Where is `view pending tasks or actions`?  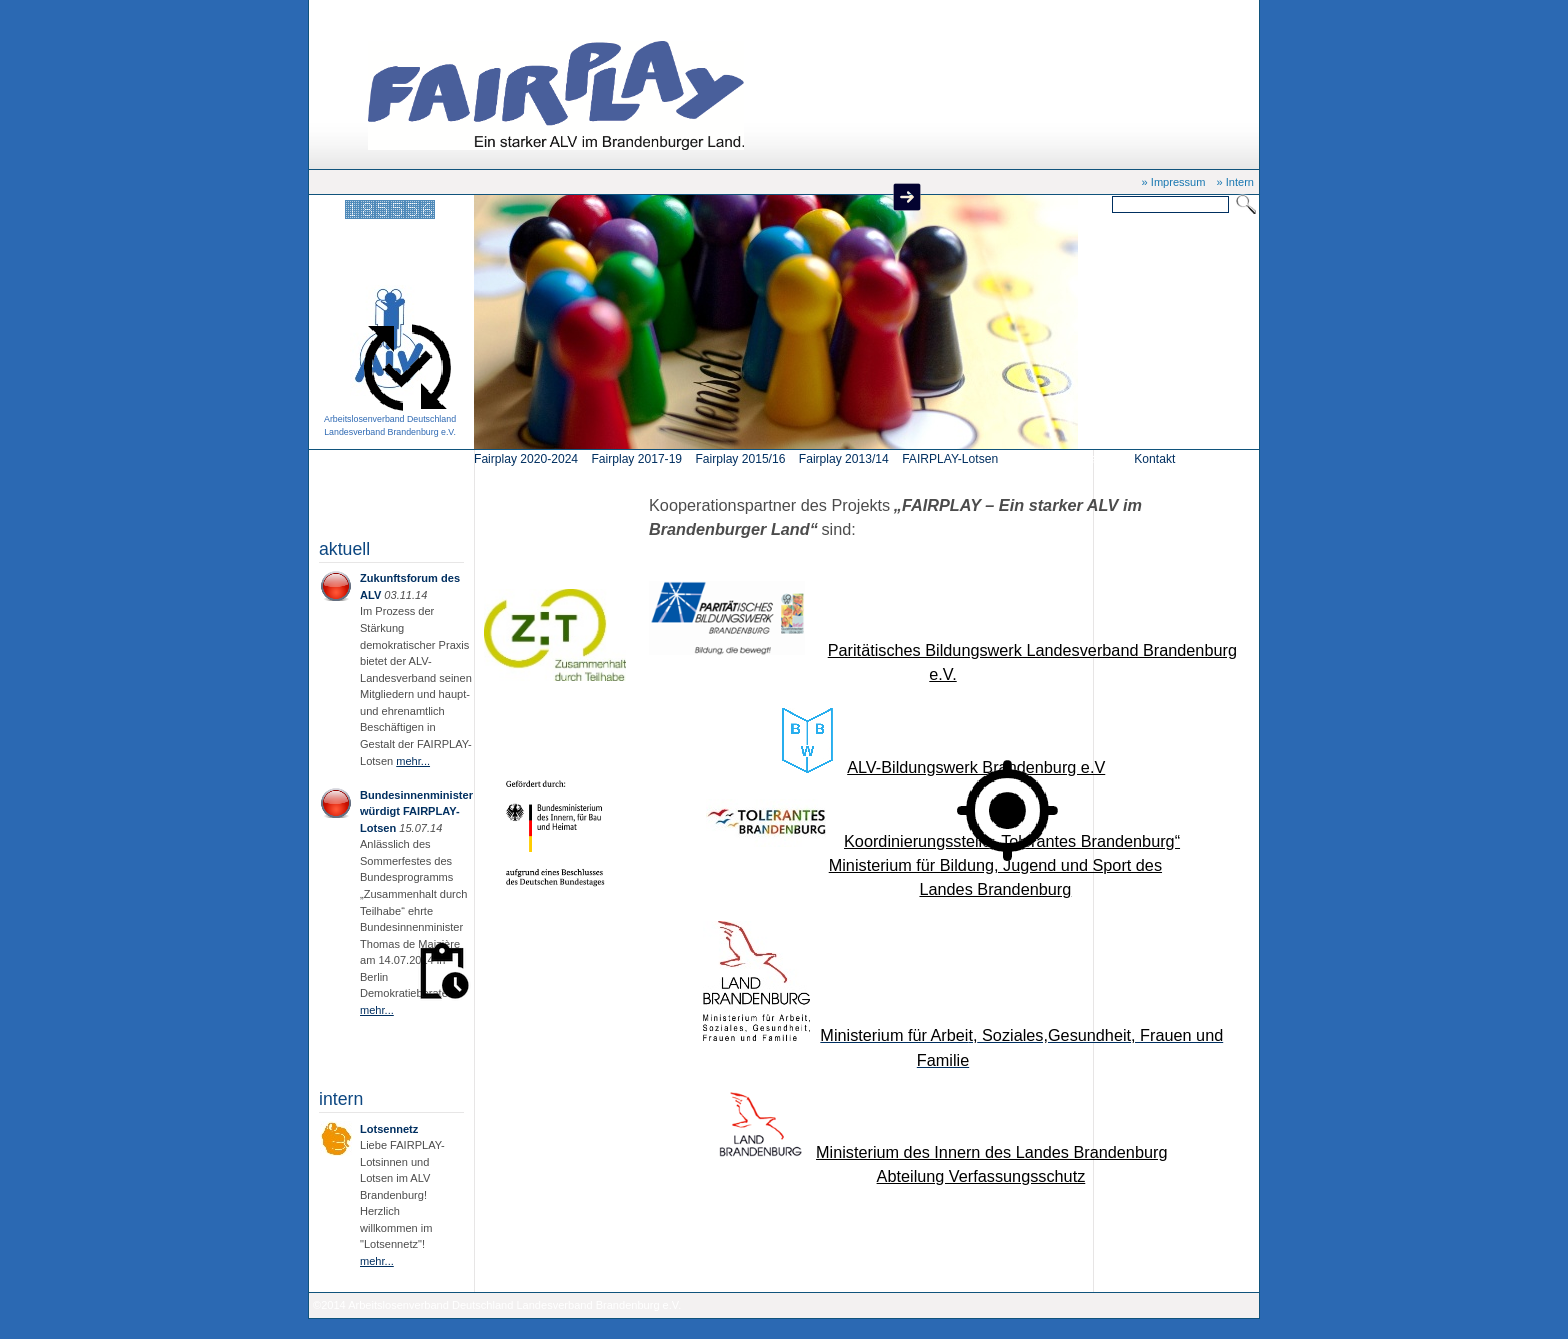
view pending tasks or actions is located at coordinates (442, 972).